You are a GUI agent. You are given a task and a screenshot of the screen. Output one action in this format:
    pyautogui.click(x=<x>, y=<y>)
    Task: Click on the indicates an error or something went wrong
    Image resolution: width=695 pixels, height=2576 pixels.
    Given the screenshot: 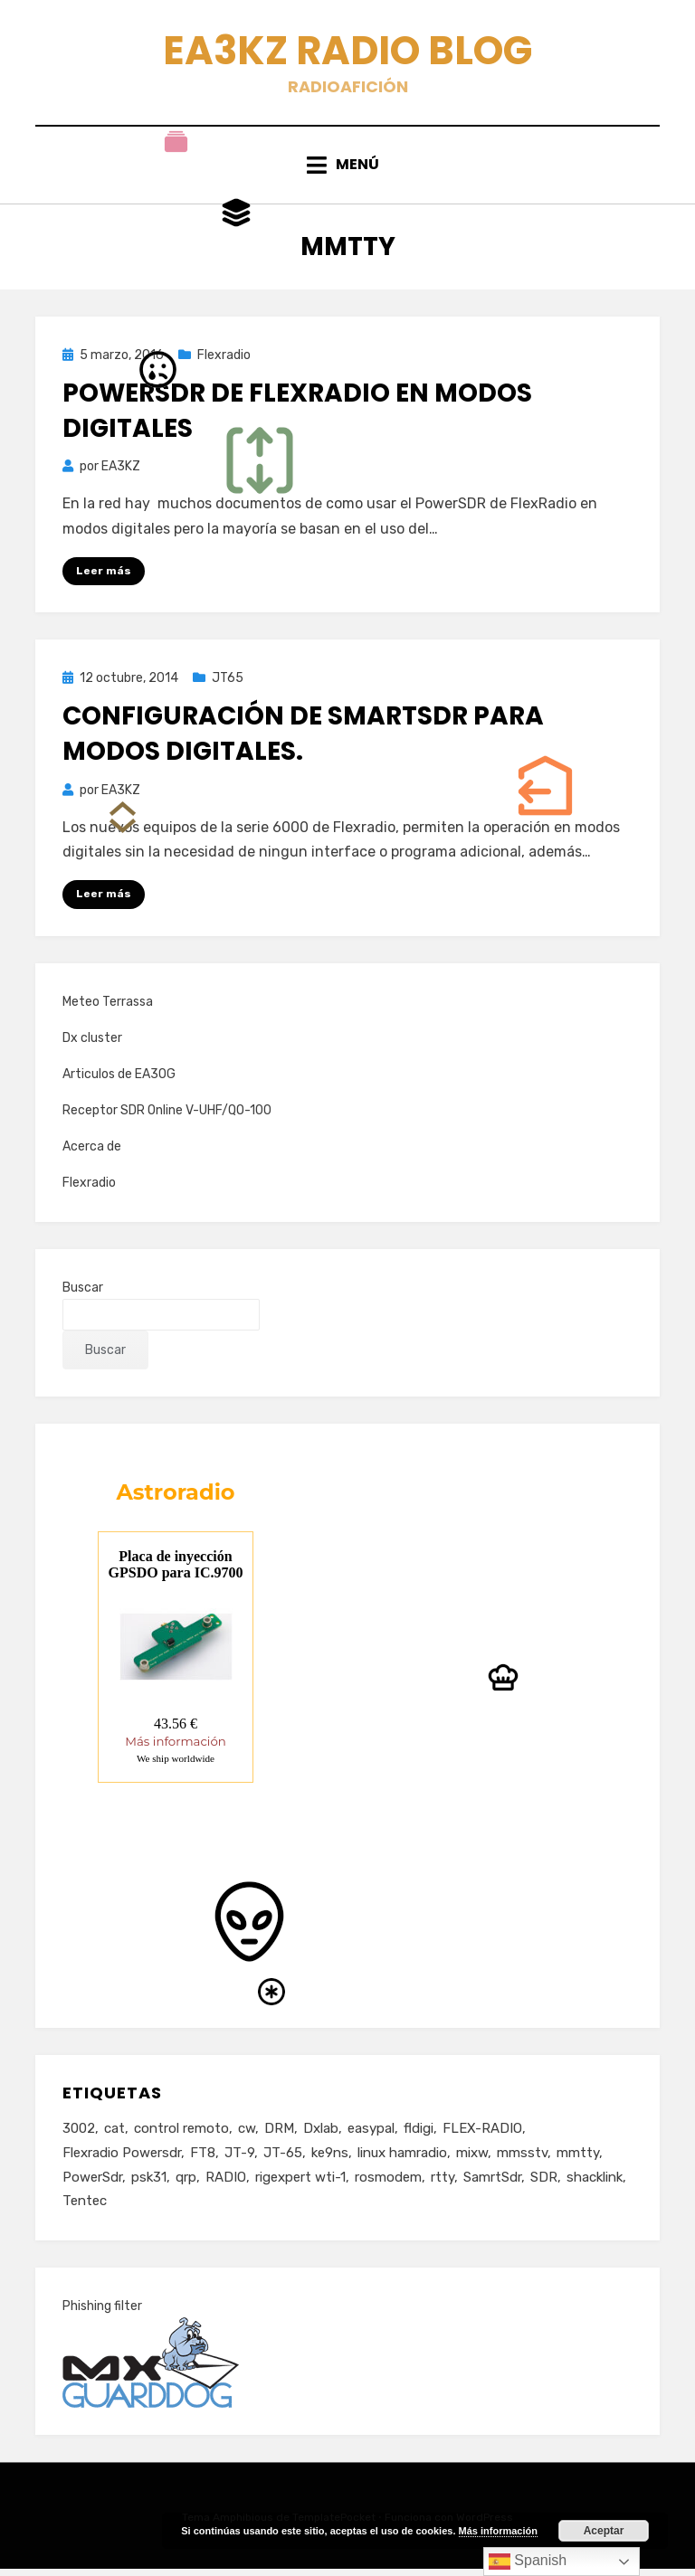 What is the action you would take?
    pyautogui.click(x=157, y=369)
    